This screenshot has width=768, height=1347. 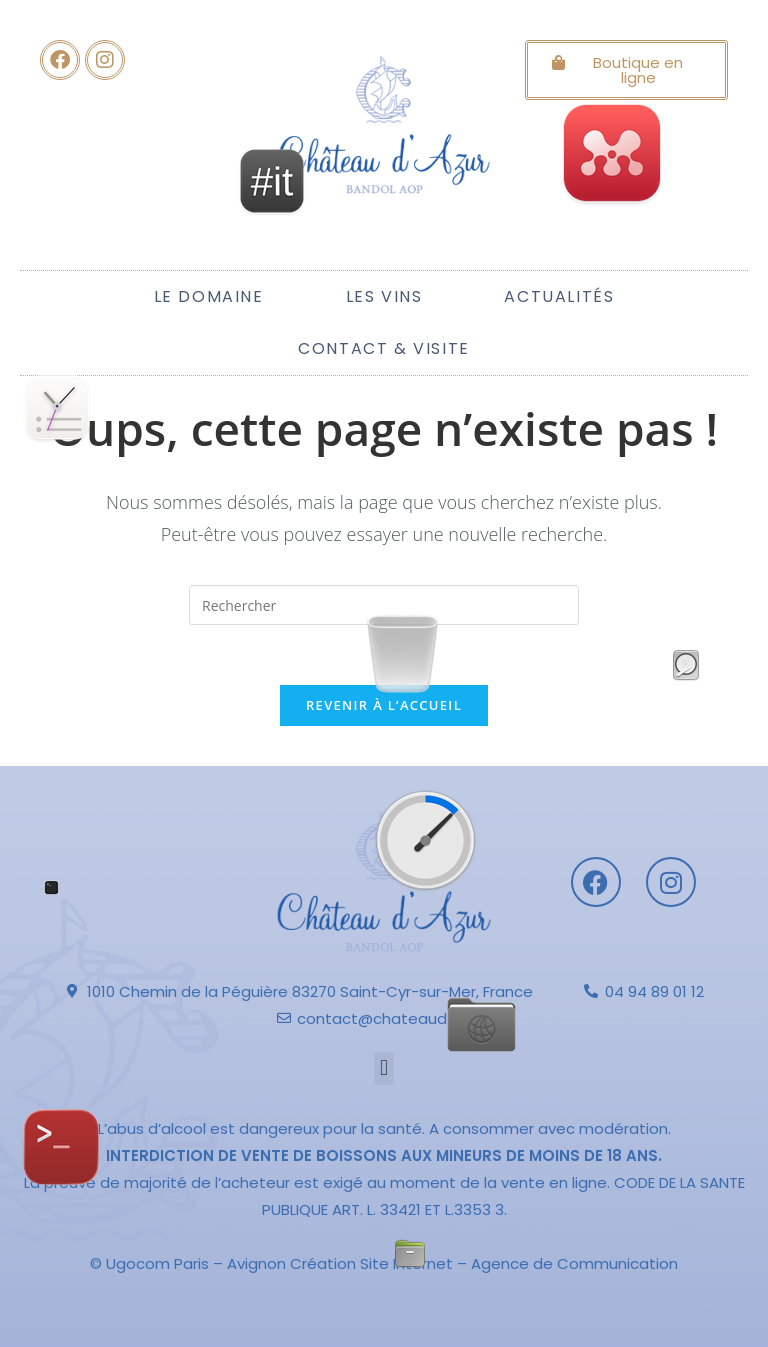 What do you see at coordinates (612, 153) in the screenshot?
I see `open mendeley desktop reference manager` at bounding box center [612, 153].